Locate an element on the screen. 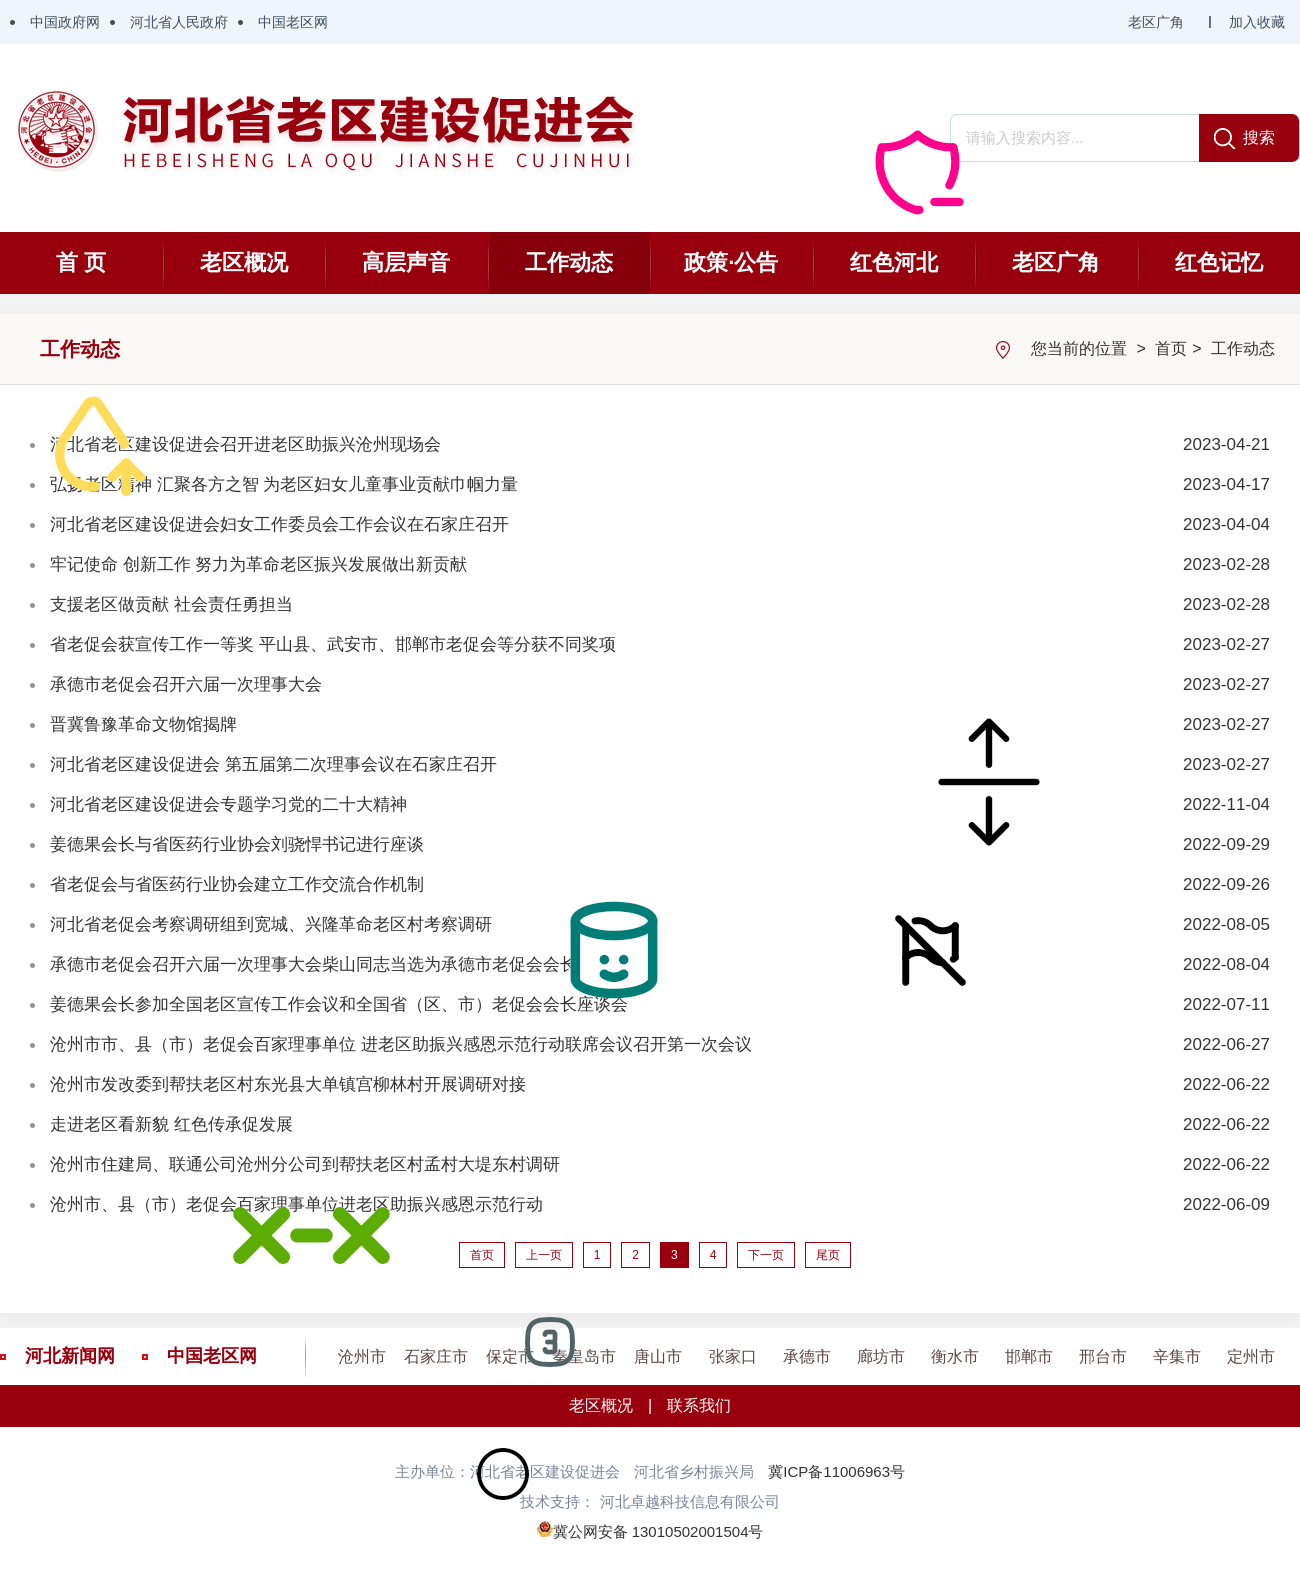 This screenshot has height=1578, width=1300. expand content vertically is located at coordinates (989, 782).